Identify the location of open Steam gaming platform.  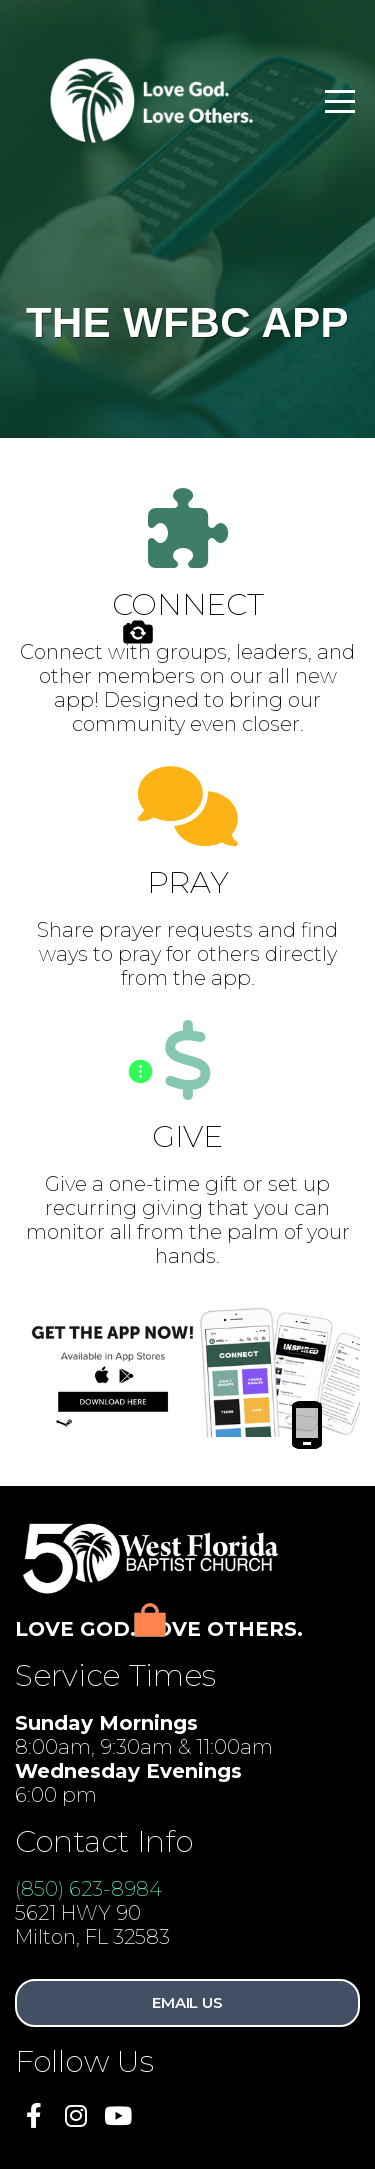
(64, 1423).